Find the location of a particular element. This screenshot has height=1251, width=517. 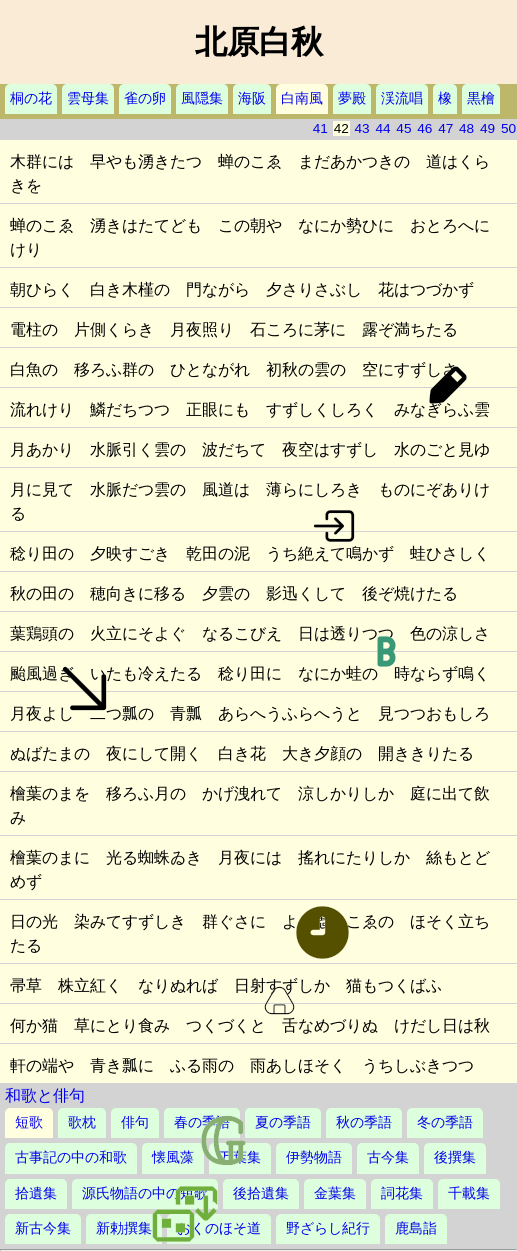

log in to your account is located at coordinates (334, 526).